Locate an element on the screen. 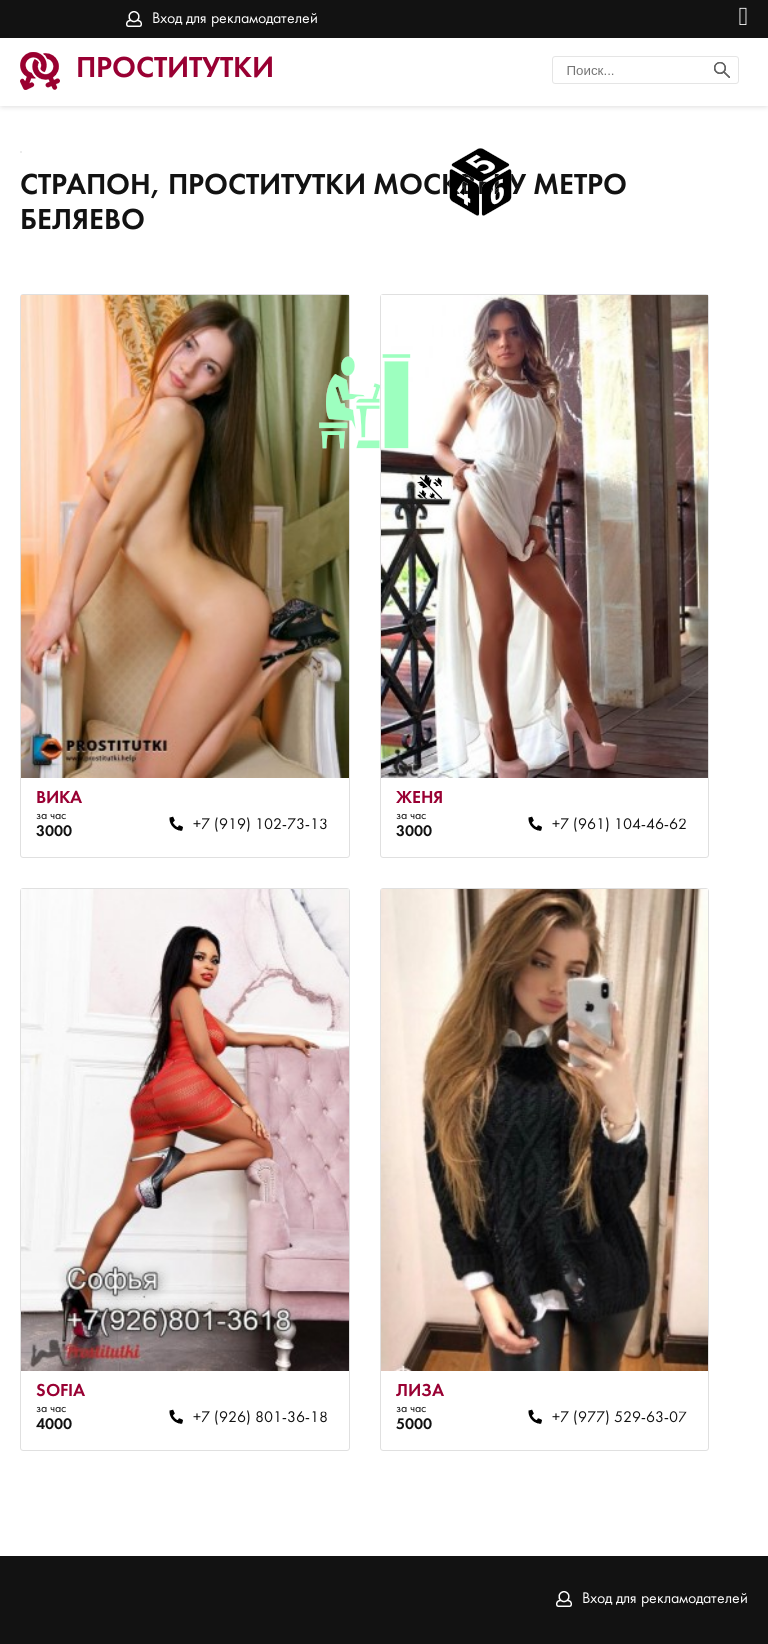 The image size is (768, 1644). access piano or keyboard lessons is located at coordinates (365, 399).